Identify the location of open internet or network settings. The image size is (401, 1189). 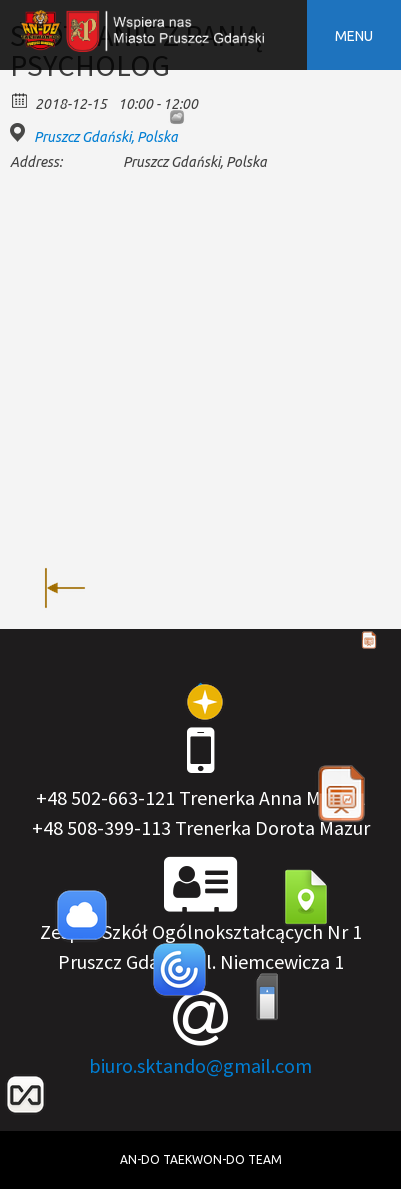
(82, 916).